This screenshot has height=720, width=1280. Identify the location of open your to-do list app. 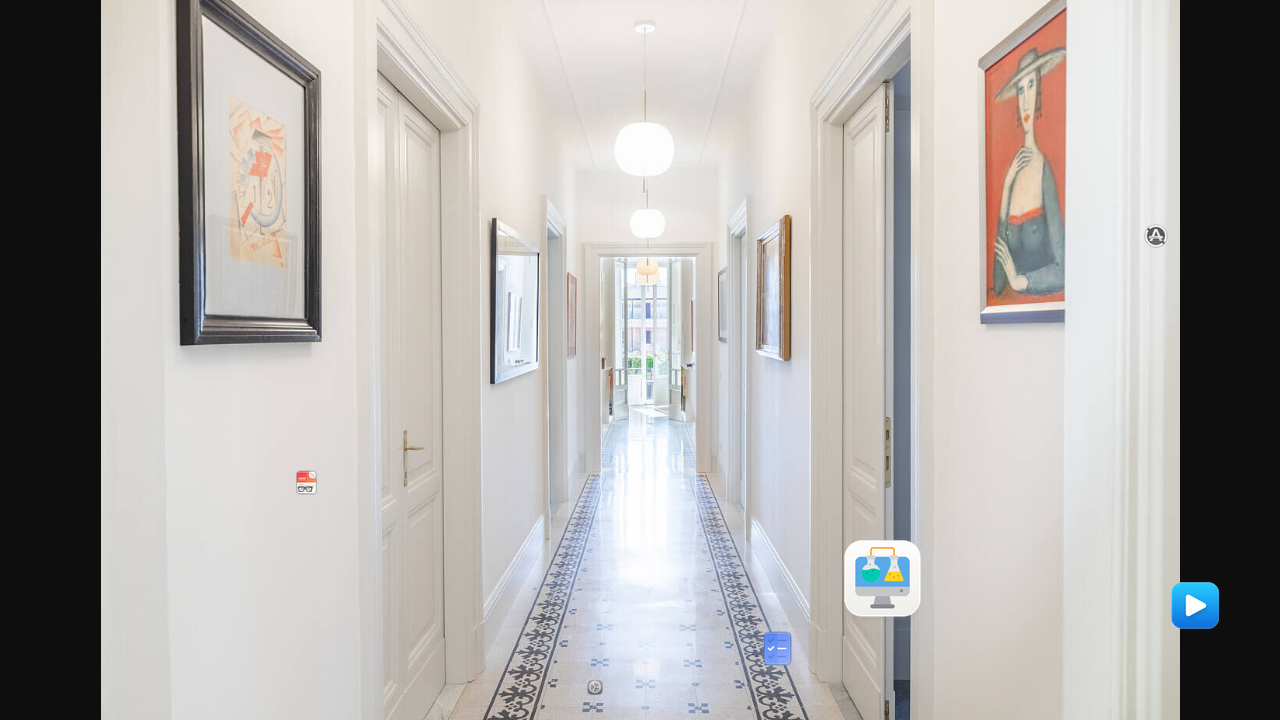
(777, 648).